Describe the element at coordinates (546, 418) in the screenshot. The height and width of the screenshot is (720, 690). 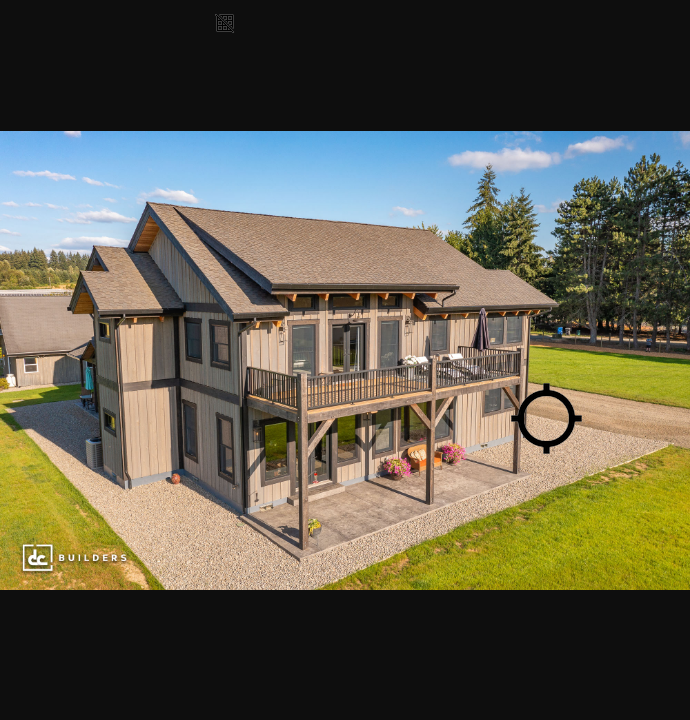
I see `searching for current location` at that location.